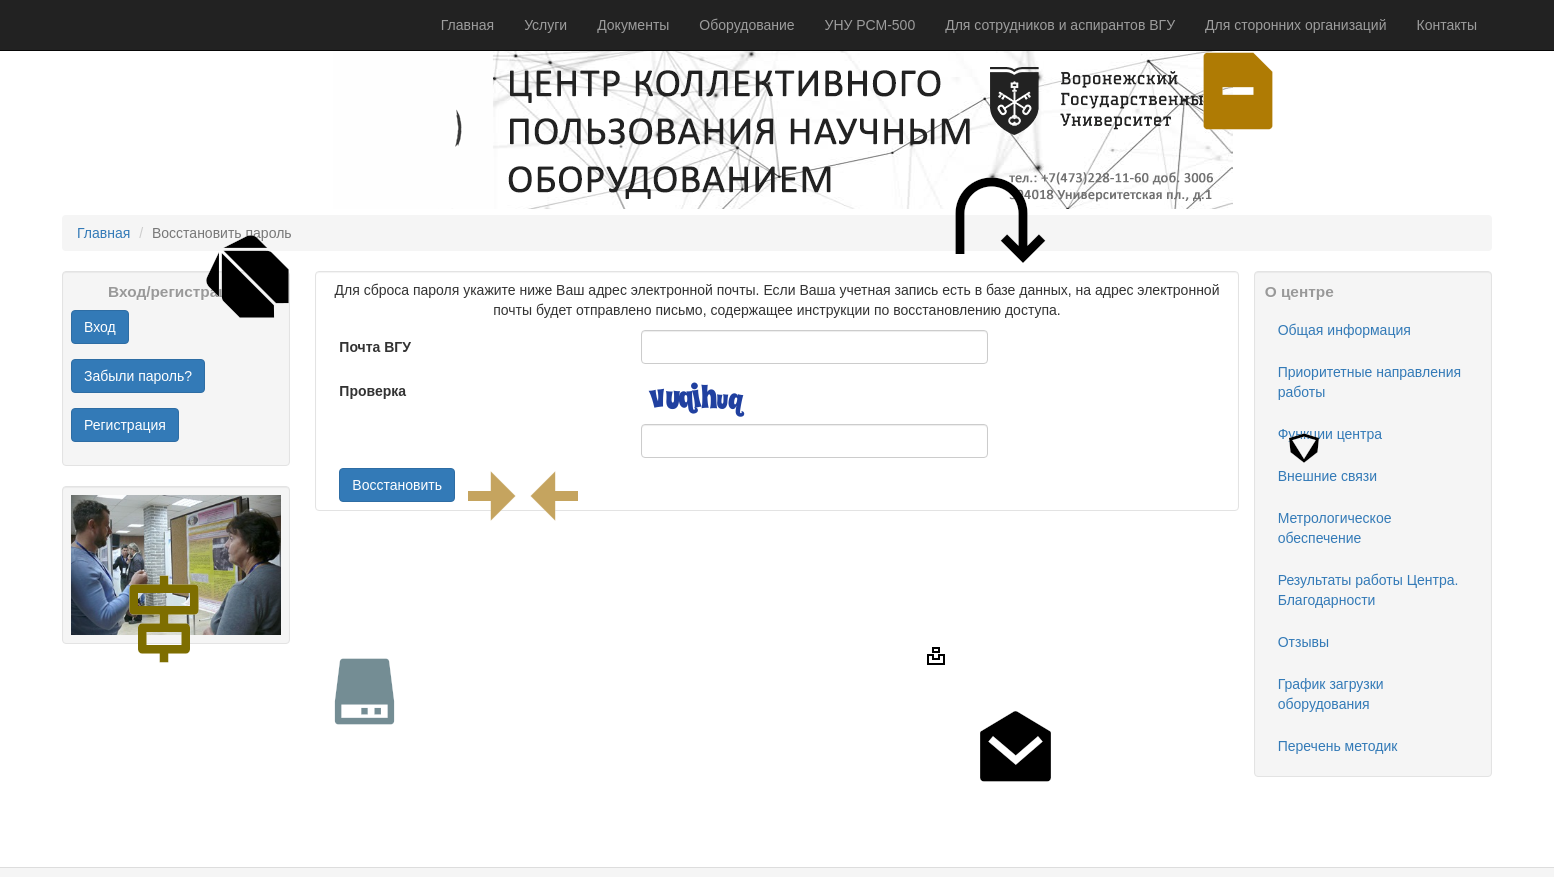 The width and height of the screenshot is (1554, 877). Describe the element at coordinates (1304, 447) in the screenshot. I see `openbase logo` at that location.